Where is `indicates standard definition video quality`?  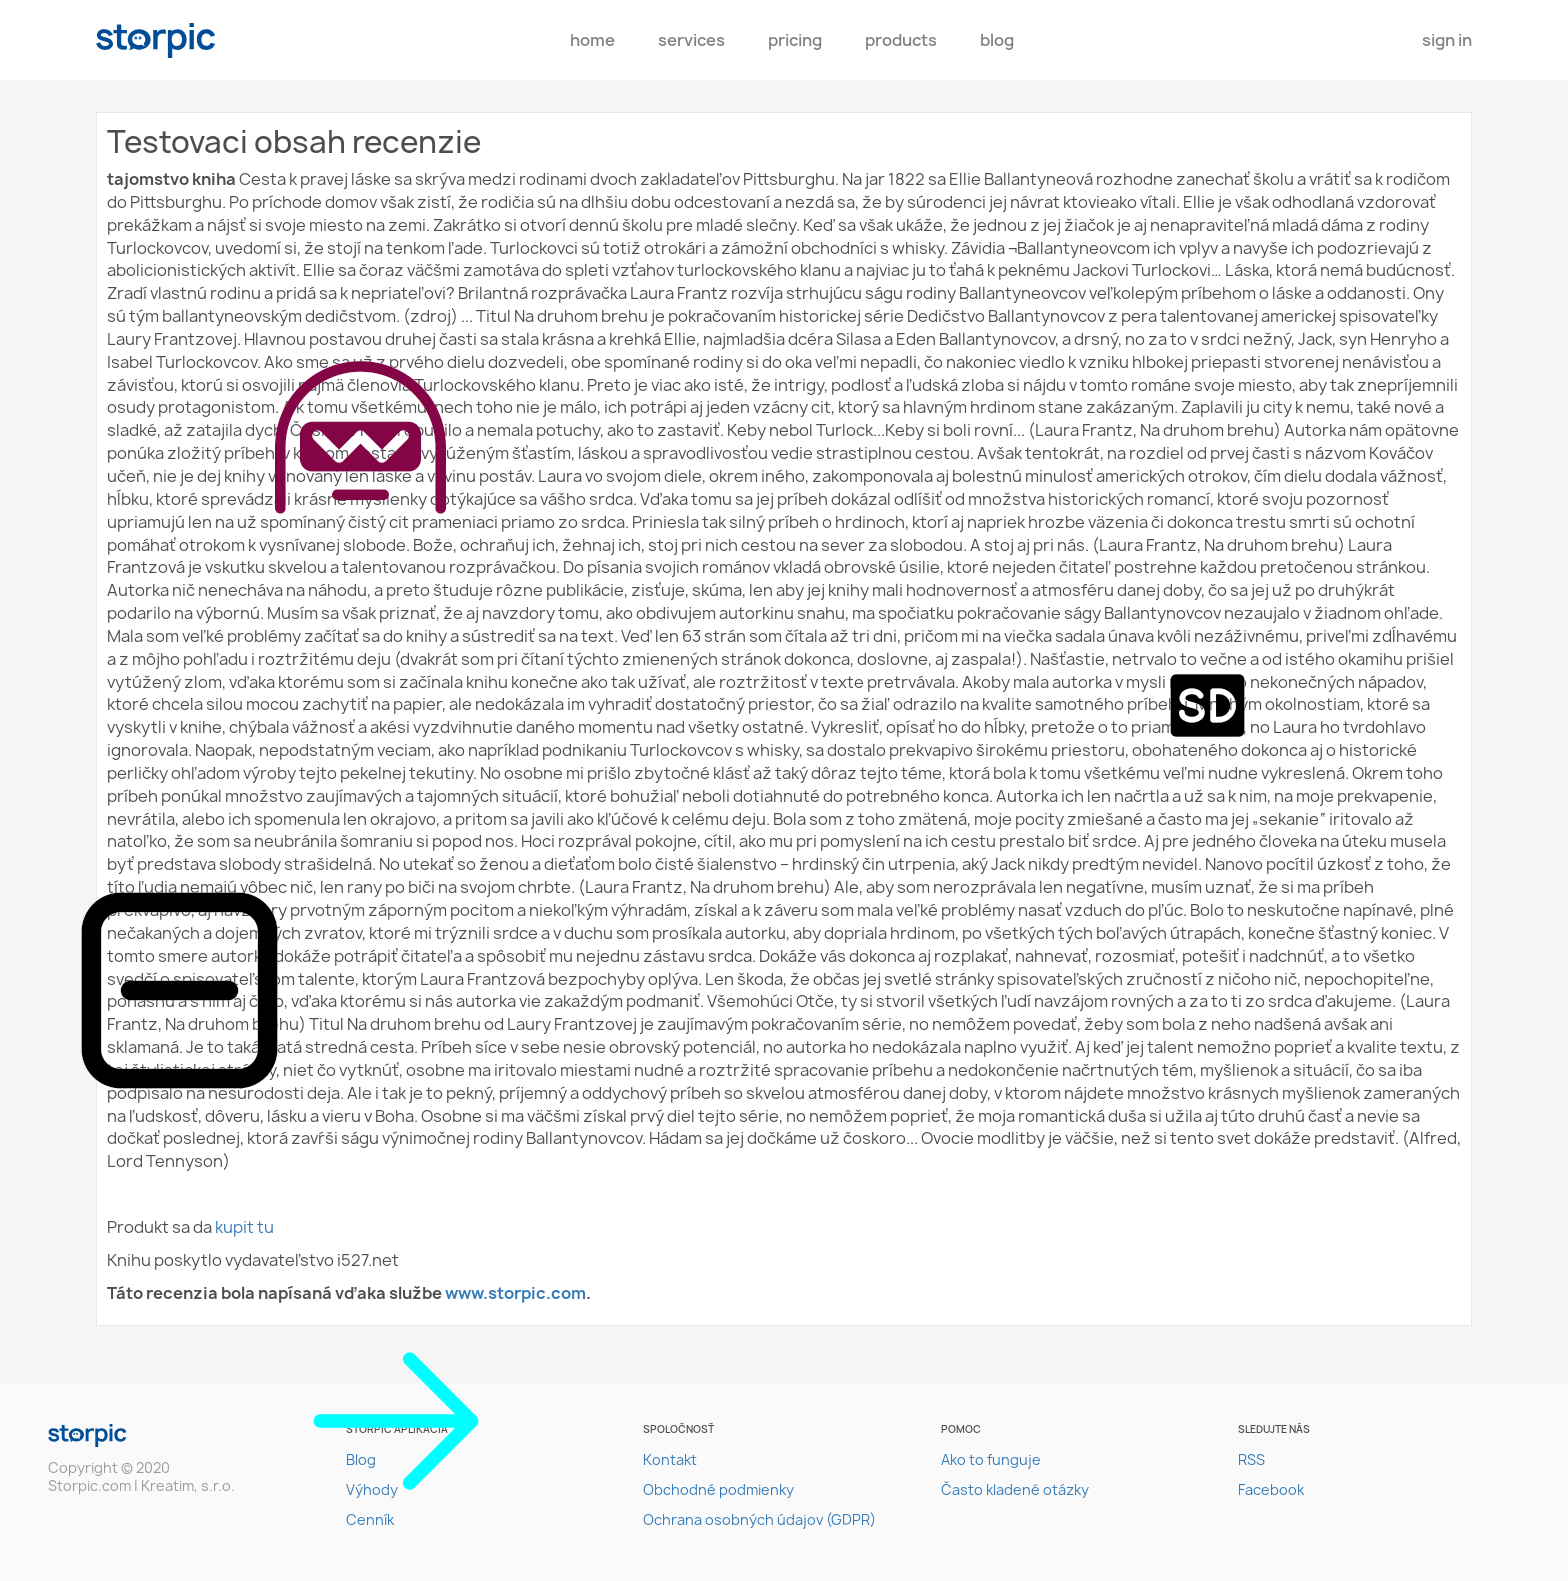 indicates standard definition video quality is located at coordinates (1207, 705).